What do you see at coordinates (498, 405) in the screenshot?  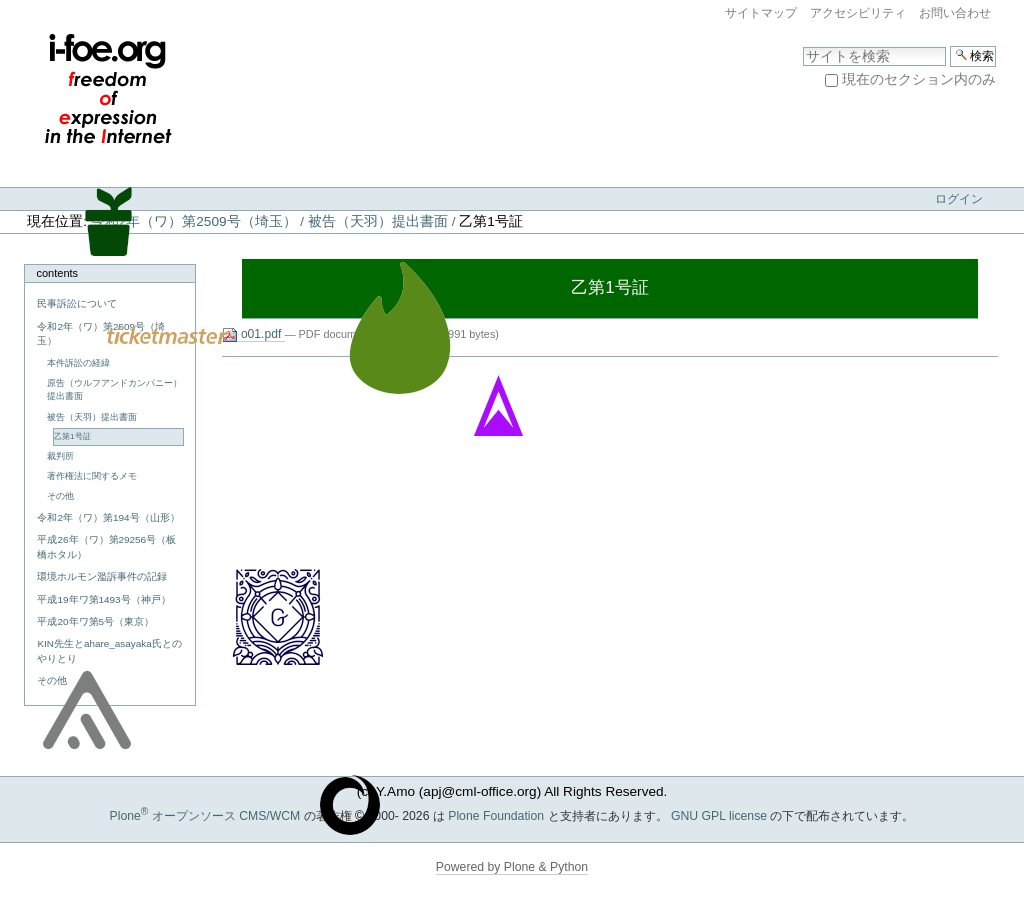 I see `lucia authentication service logo` at bounding box center [498, 405].